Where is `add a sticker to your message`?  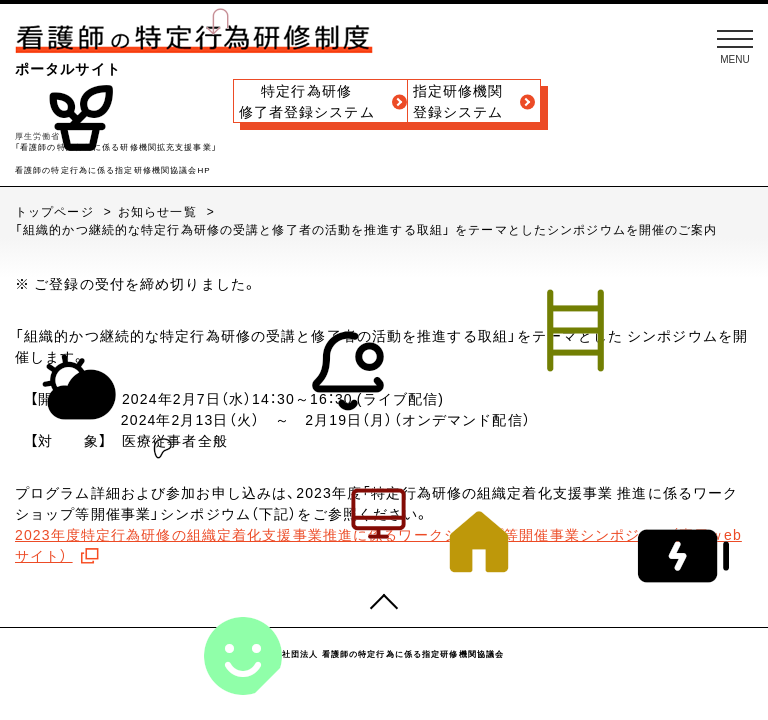 add a sticker to your message is located at coordinates (243, 656).